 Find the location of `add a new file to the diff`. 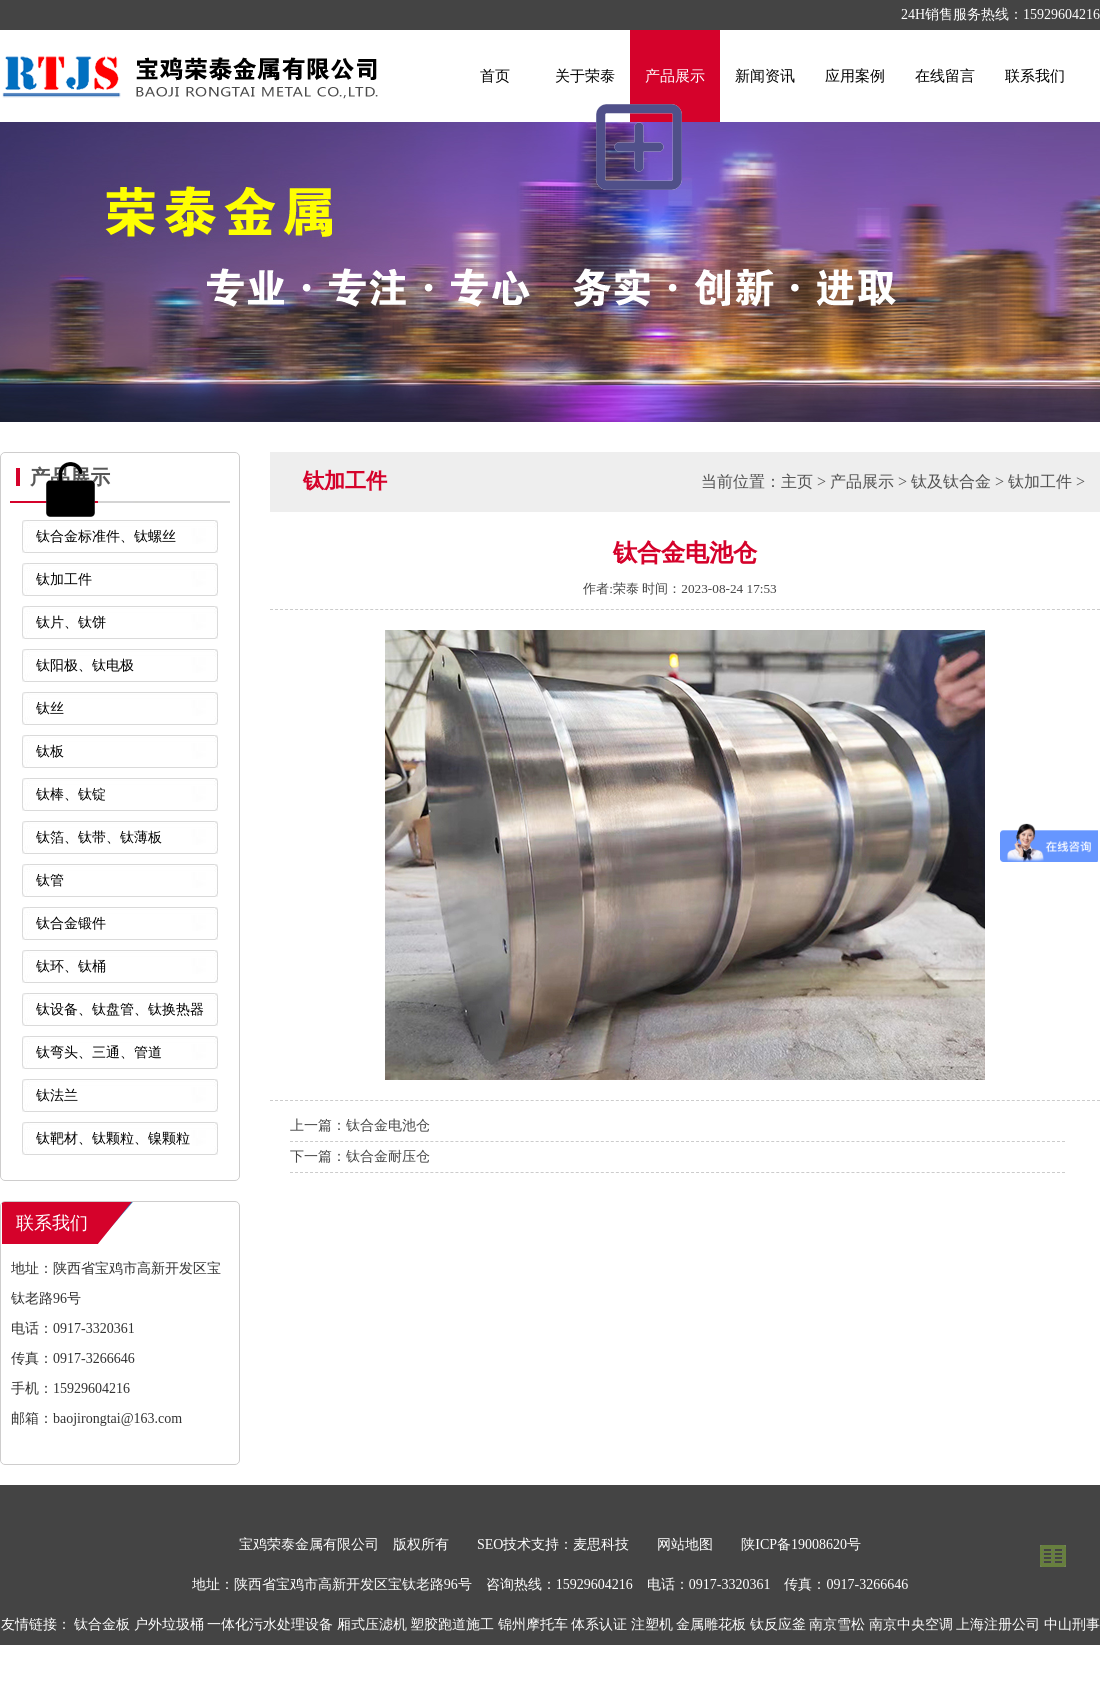

add a new file to the diff is located at coordinates (639, 147).